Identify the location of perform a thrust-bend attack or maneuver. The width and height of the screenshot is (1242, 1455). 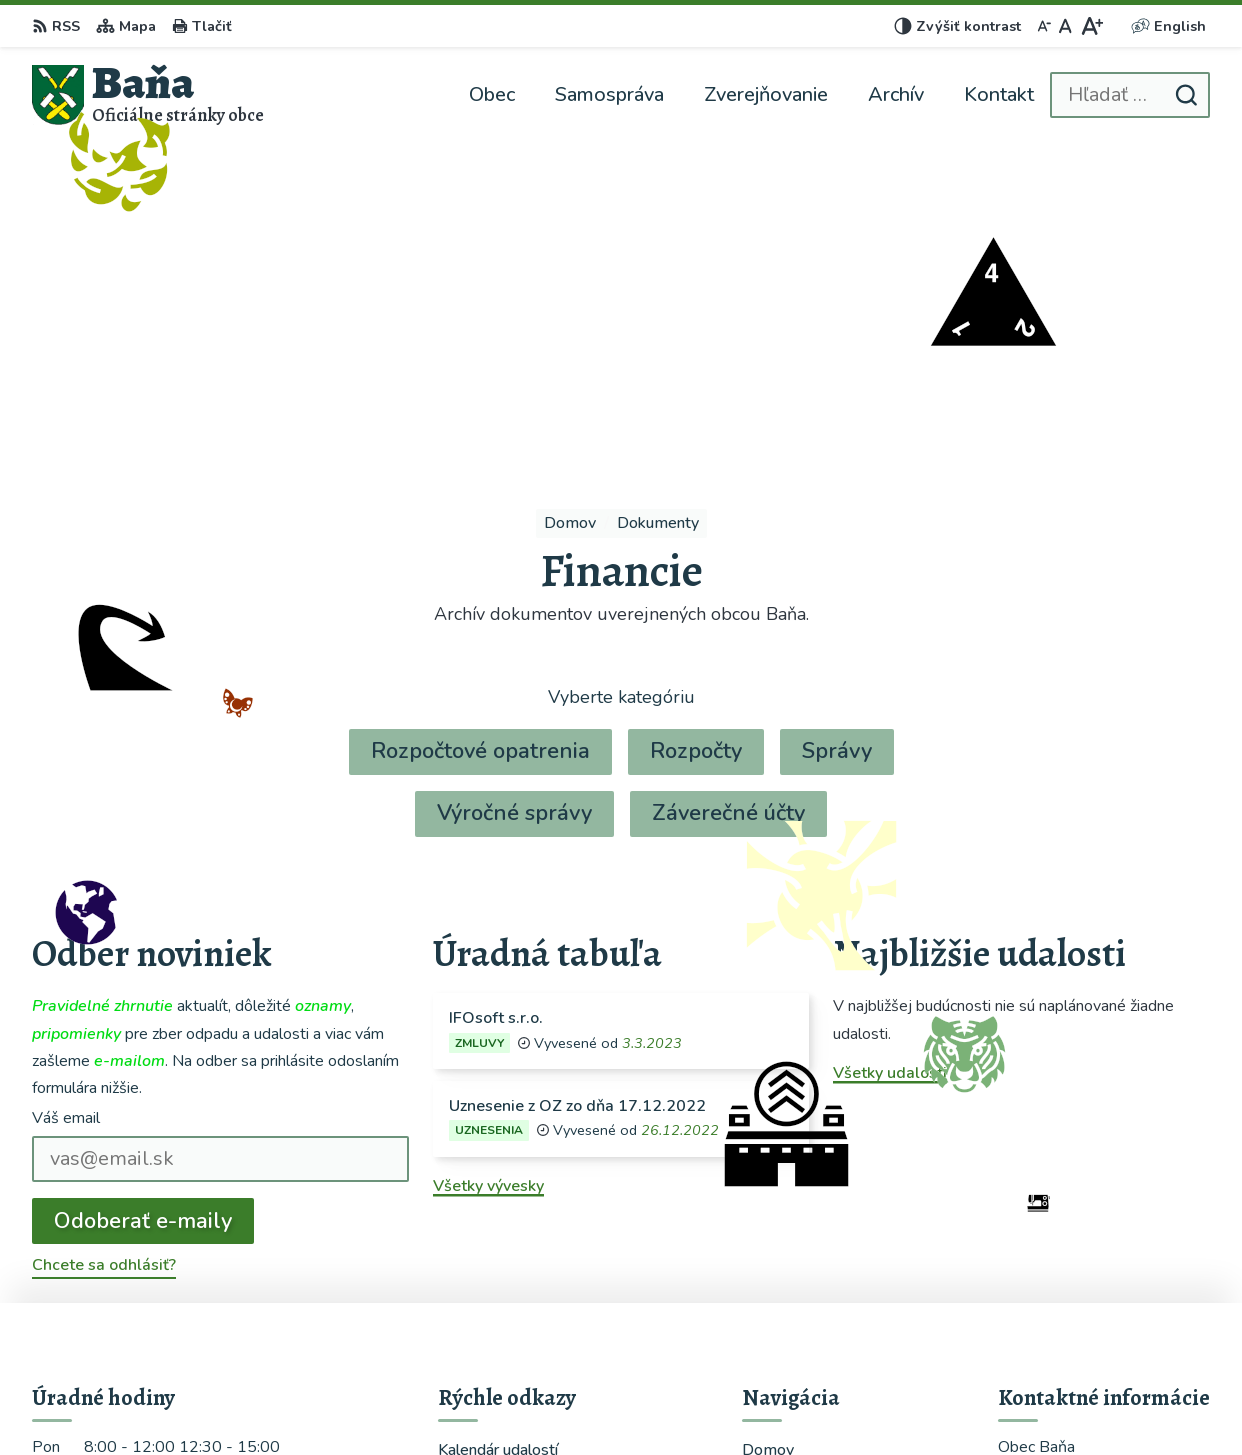
(125, 644).